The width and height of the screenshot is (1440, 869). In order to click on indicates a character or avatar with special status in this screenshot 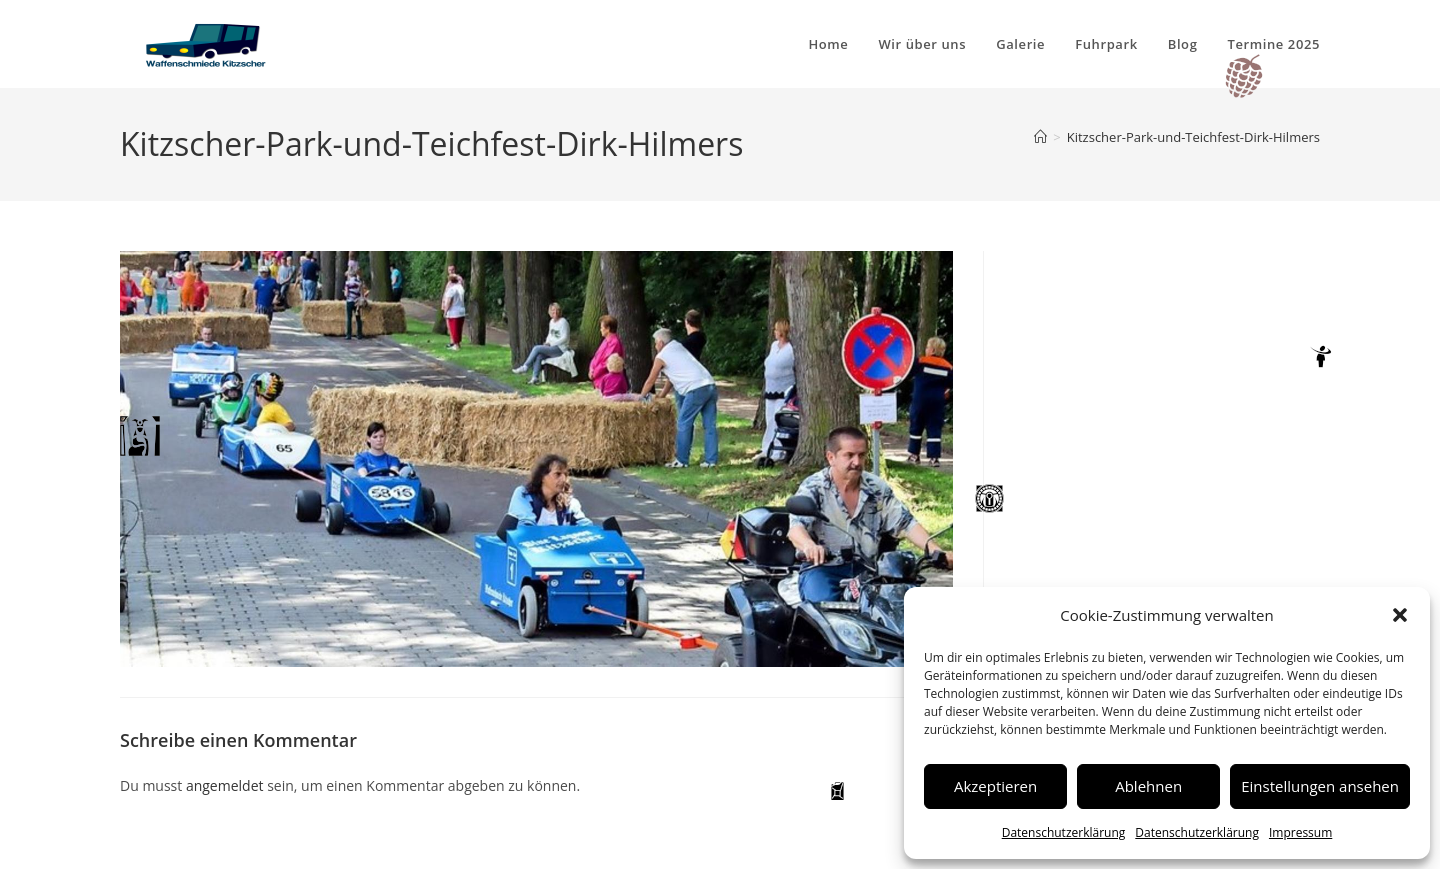, I will do `click(1320, 356)`.